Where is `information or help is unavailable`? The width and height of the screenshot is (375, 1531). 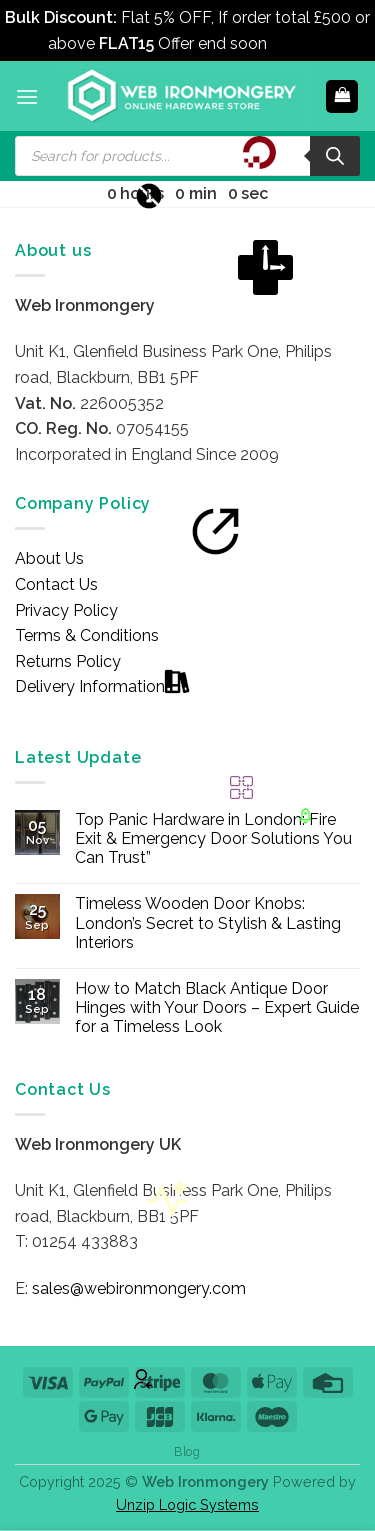 information or help is unavailable is located at coordinates (149, 196).